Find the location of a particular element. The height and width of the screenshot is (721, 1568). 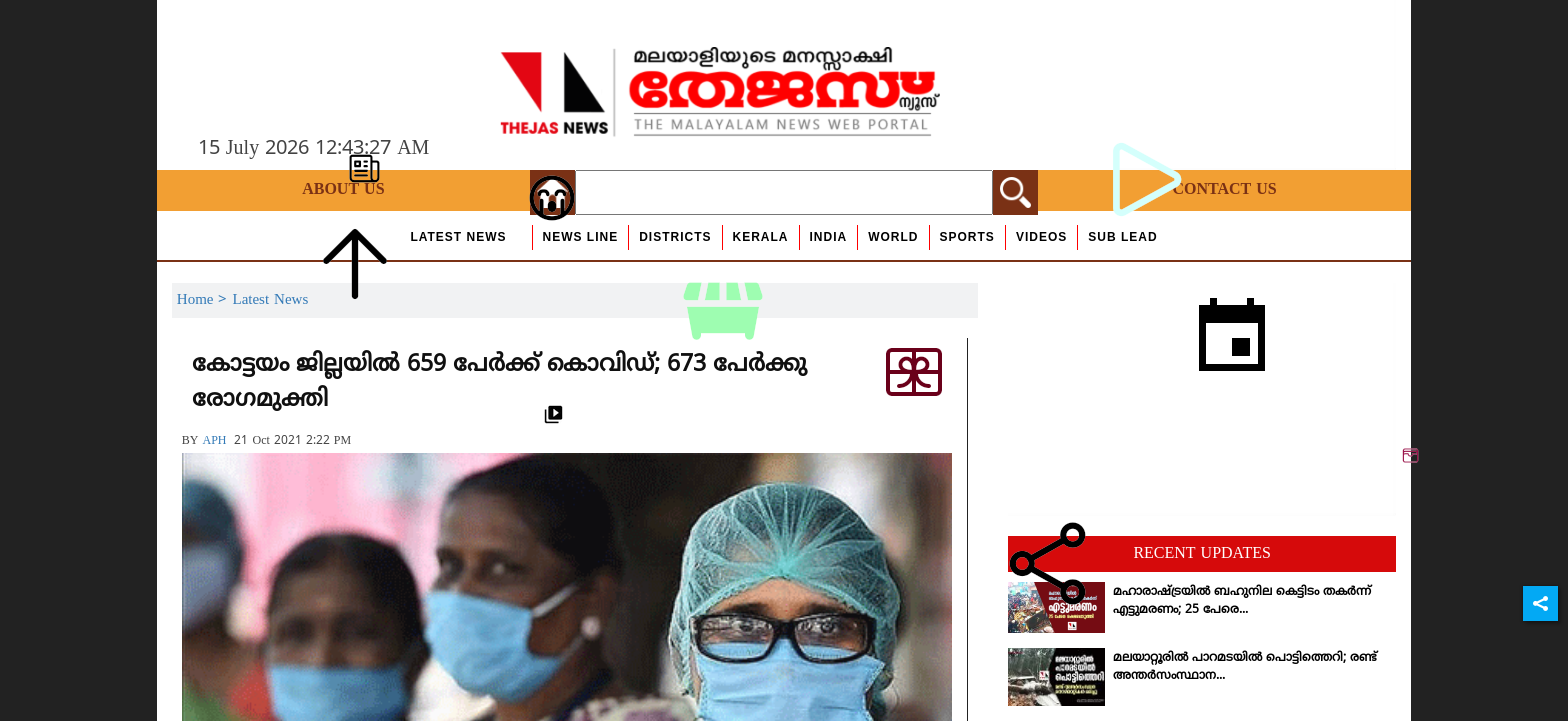

delete items permanently is located at coordinates (723, 309).